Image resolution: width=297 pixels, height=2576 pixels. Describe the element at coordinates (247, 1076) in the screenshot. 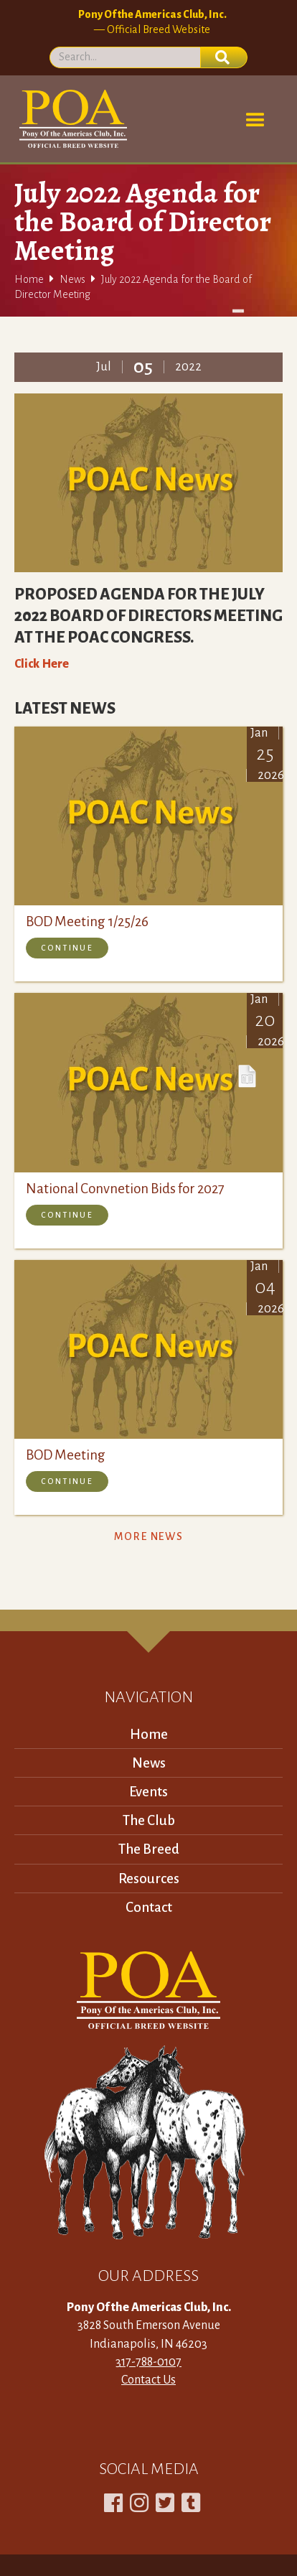

I see `a mobipocket ebook file` at that location.